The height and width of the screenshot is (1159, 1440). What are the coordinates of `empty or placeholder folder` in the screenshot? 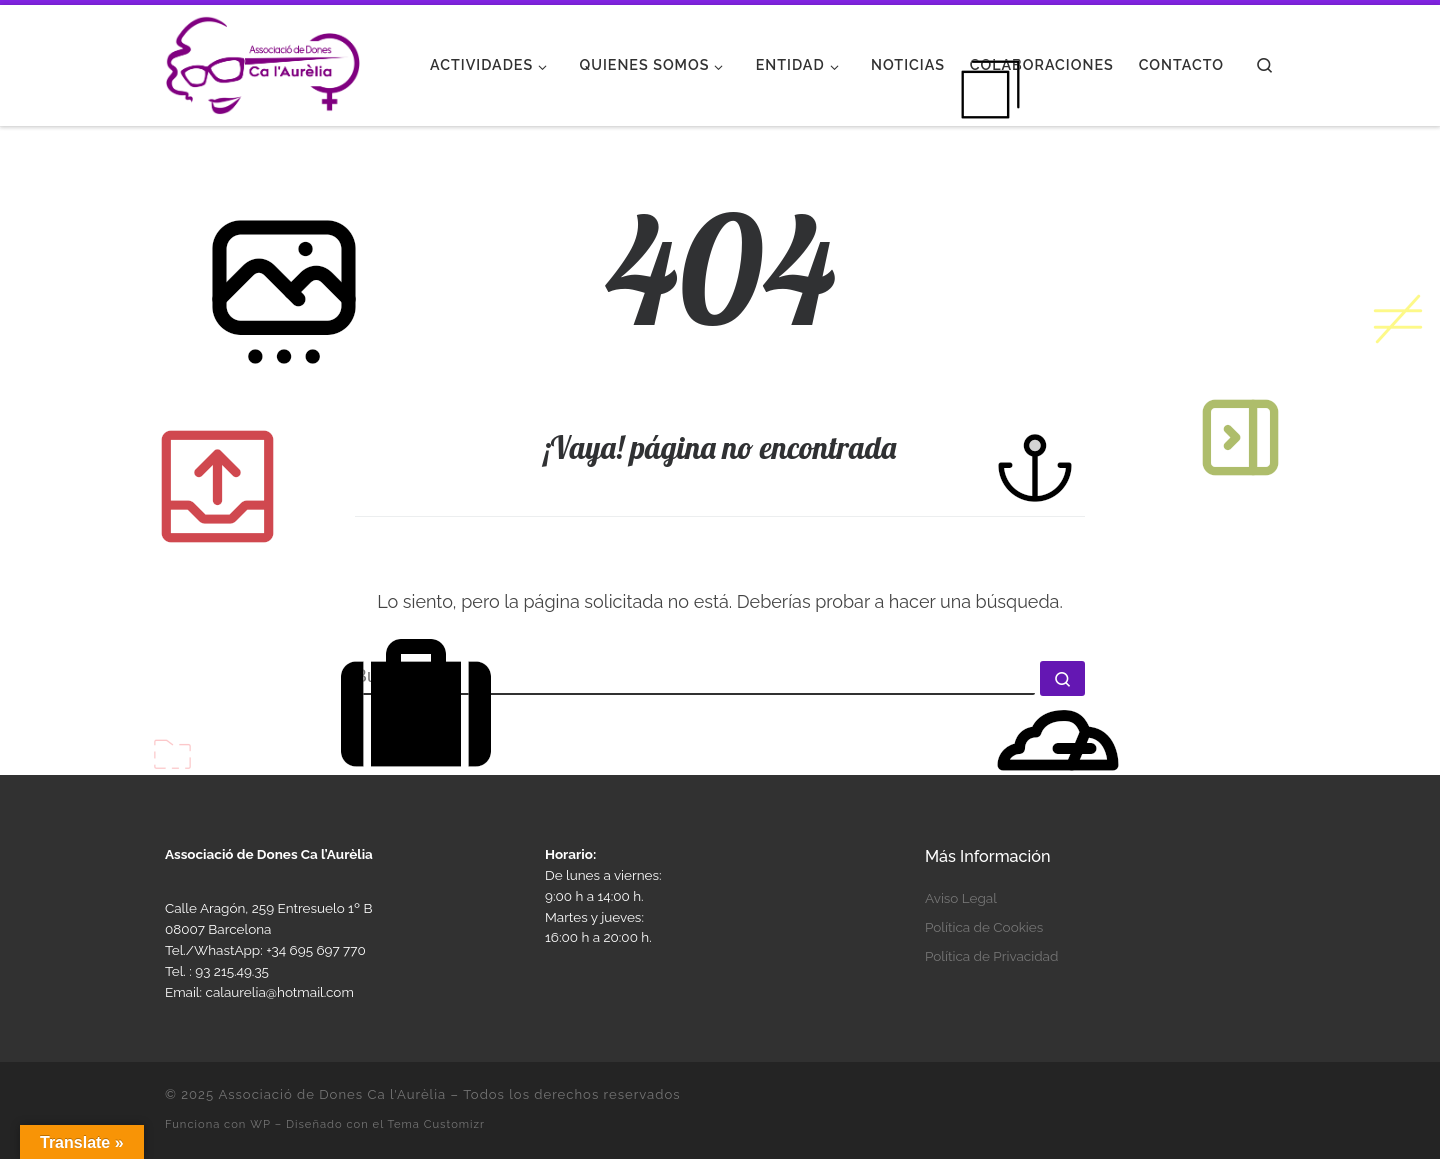 It's located at (172, 753).